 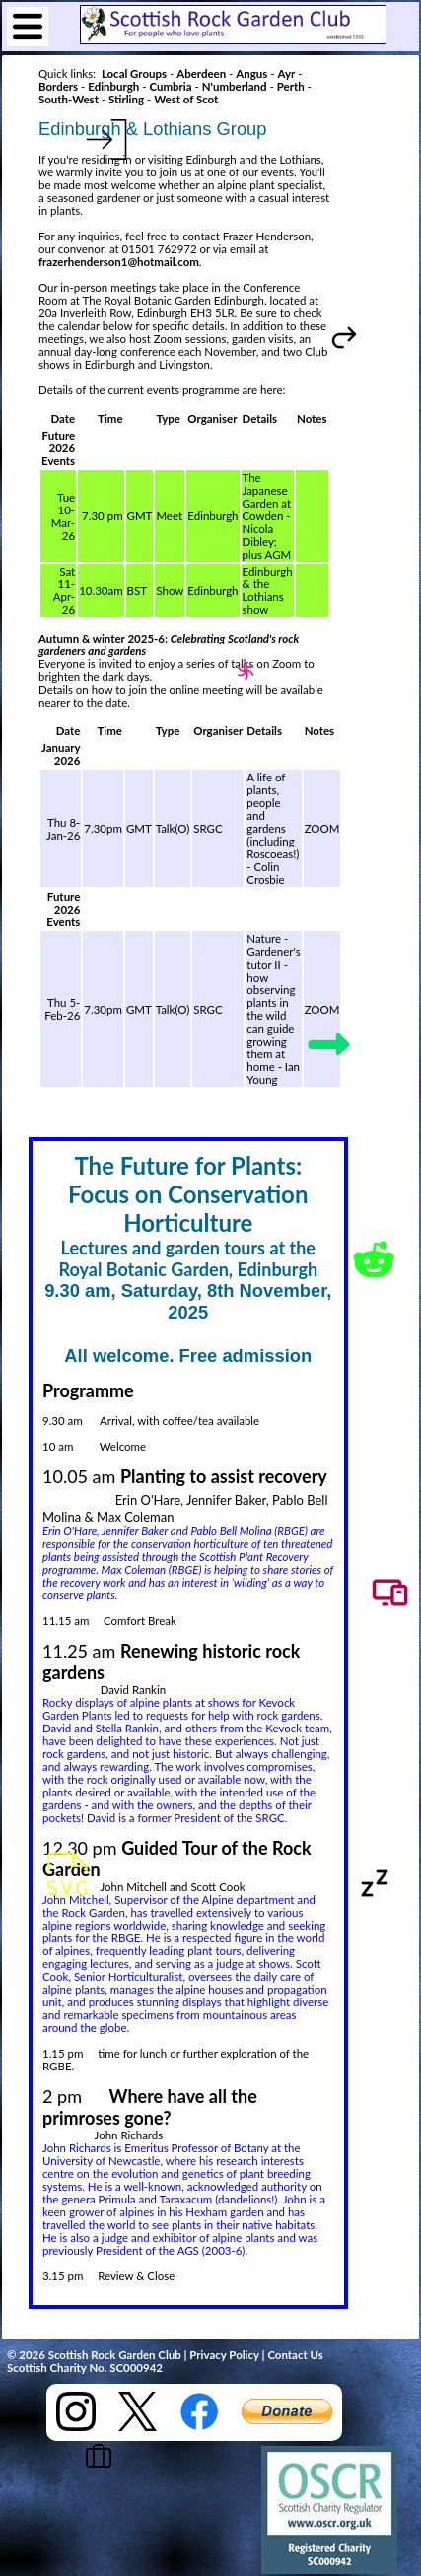 What do you see at coordinates (99, 2457) in the screenshot?
I see `access travel or trip planning features` at bounding box center [99, 2457].